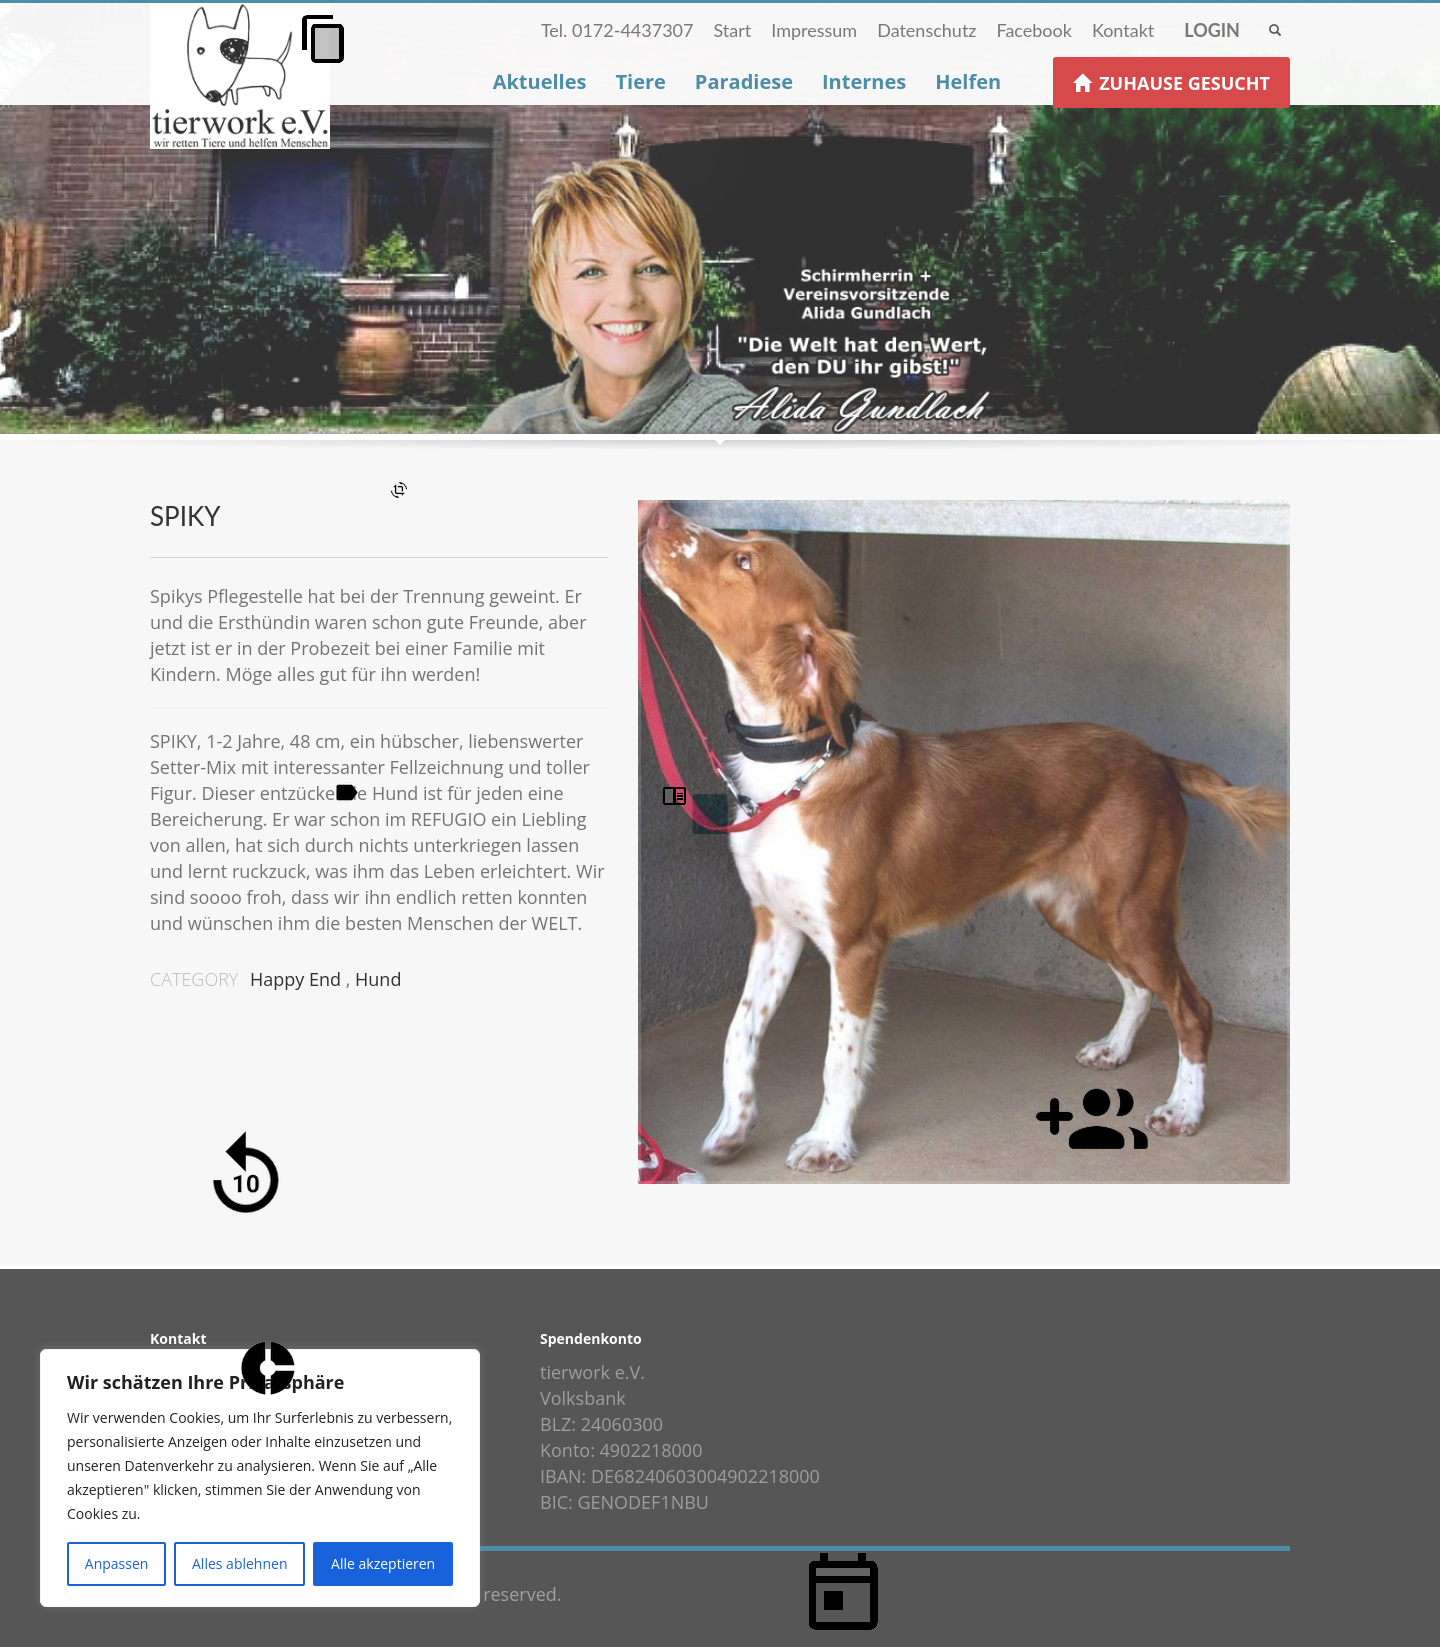  Describe the element at coordinates (674, 795) in the screenshot. I see `switch to reader mode for distraction-free reading` at that location.